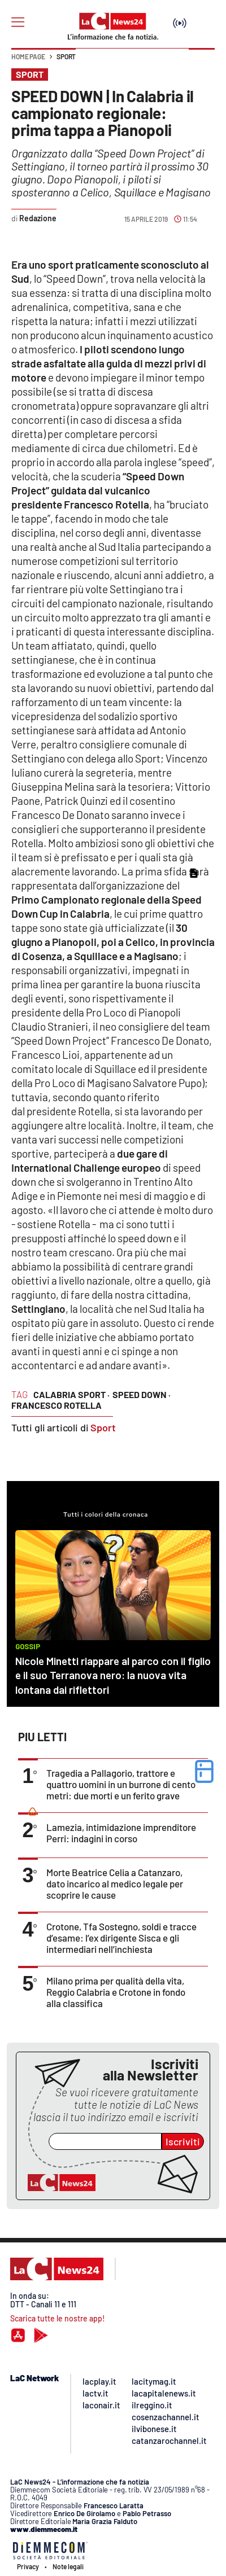  What do you see at coordinates (32, 1811) in the screenshot?
I see `access food or restaurant options` at bounding box center [32, 1811].